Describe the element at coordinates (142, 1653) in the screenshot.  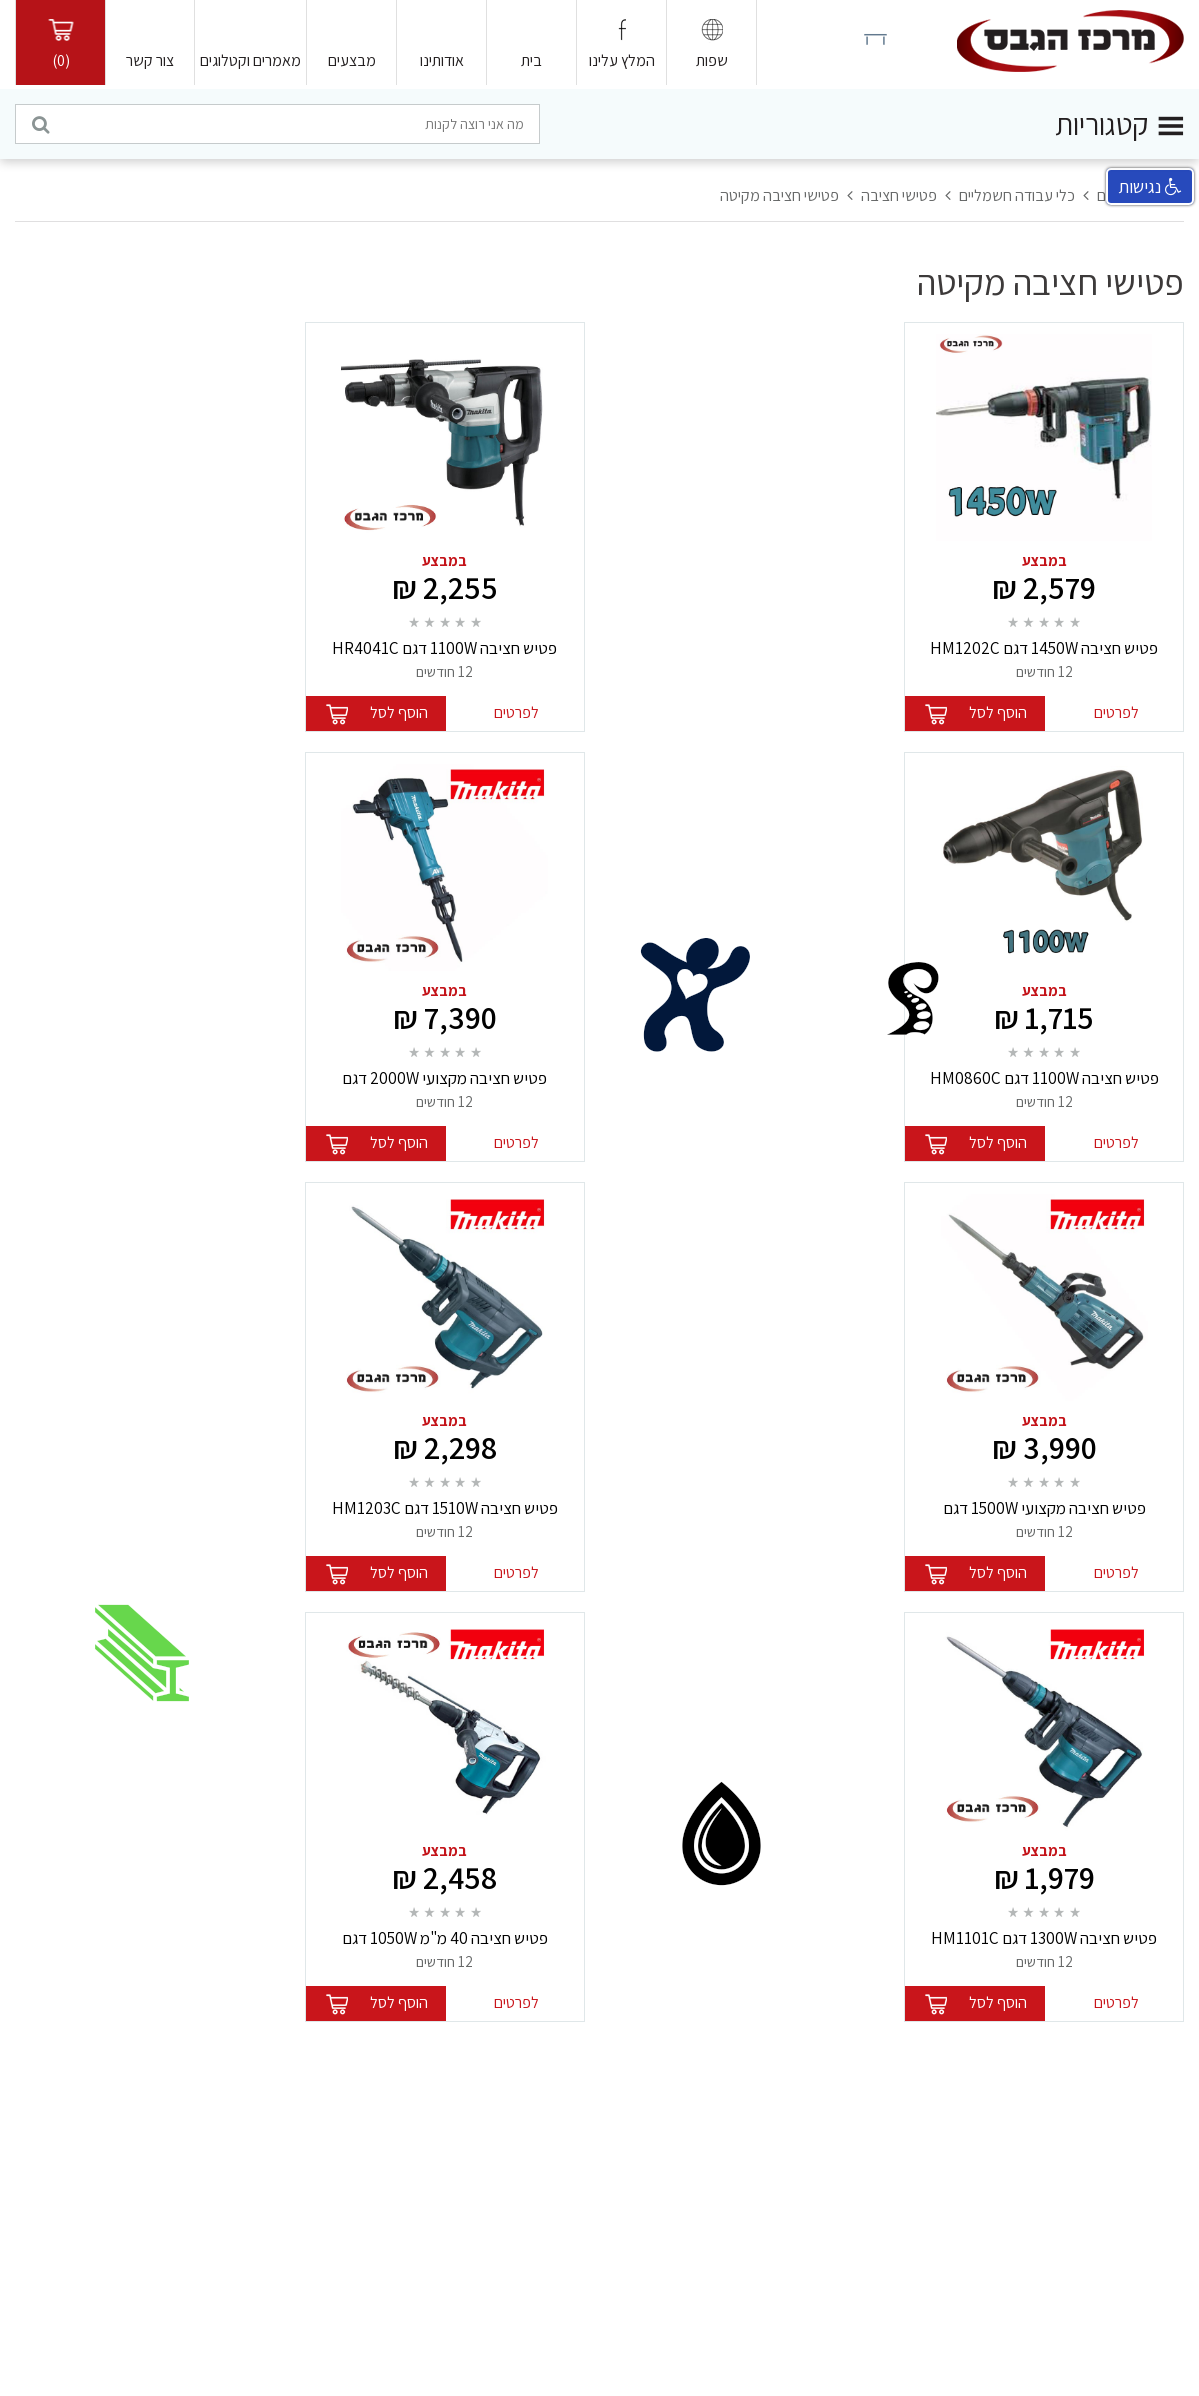
I see `construction or building materials category` at that location.